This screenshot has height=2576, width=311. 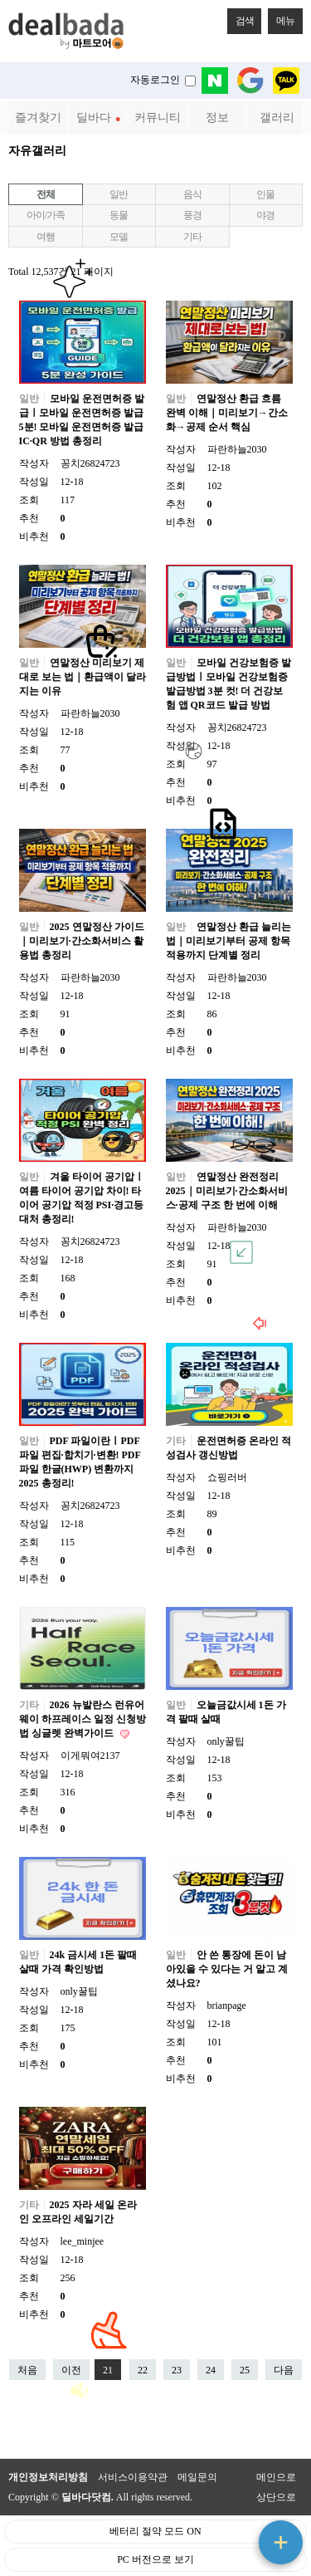 I want to click on switch to international or global settings, so click(x=193, y=751).